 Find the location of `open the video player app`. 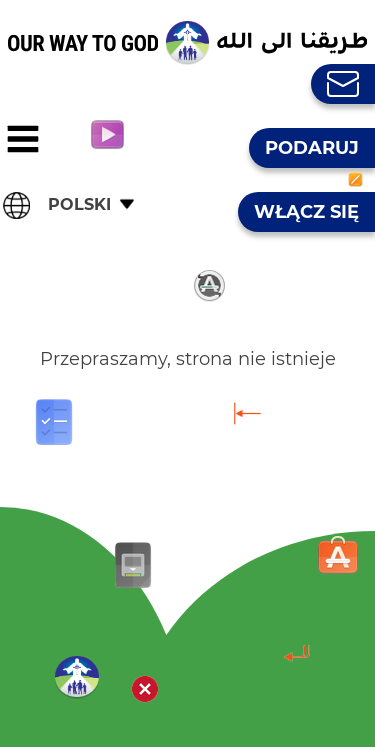

open the video player app is located at coordinates (107, 134).